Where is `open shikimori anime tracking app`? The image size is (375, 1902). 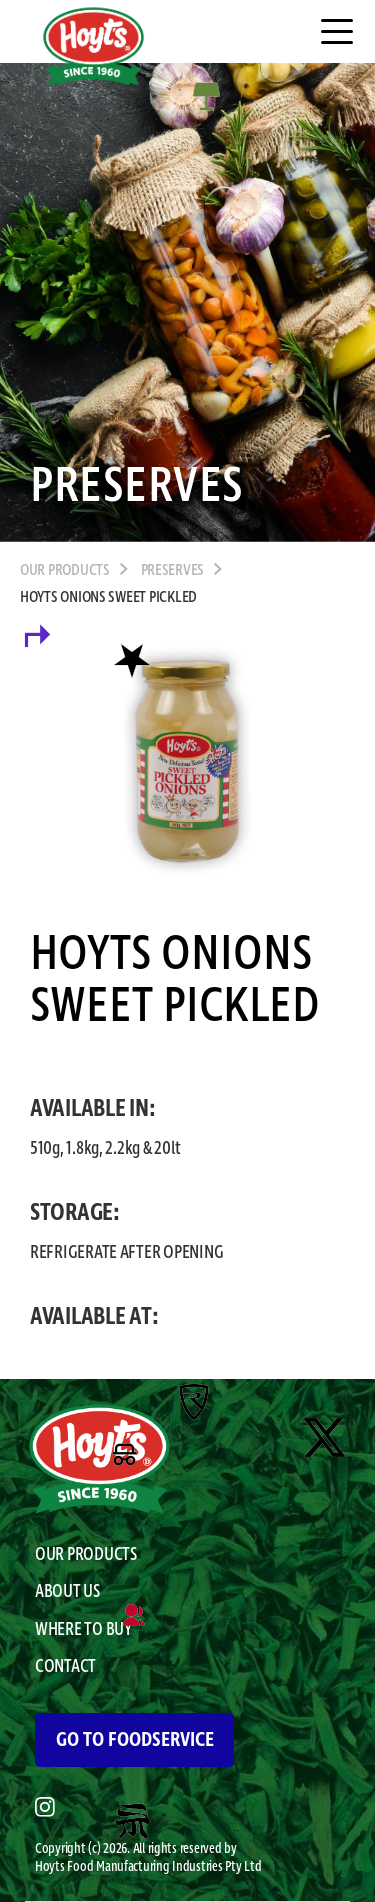
open shikimori anime tracking app is located at coordinates (133, 1821).